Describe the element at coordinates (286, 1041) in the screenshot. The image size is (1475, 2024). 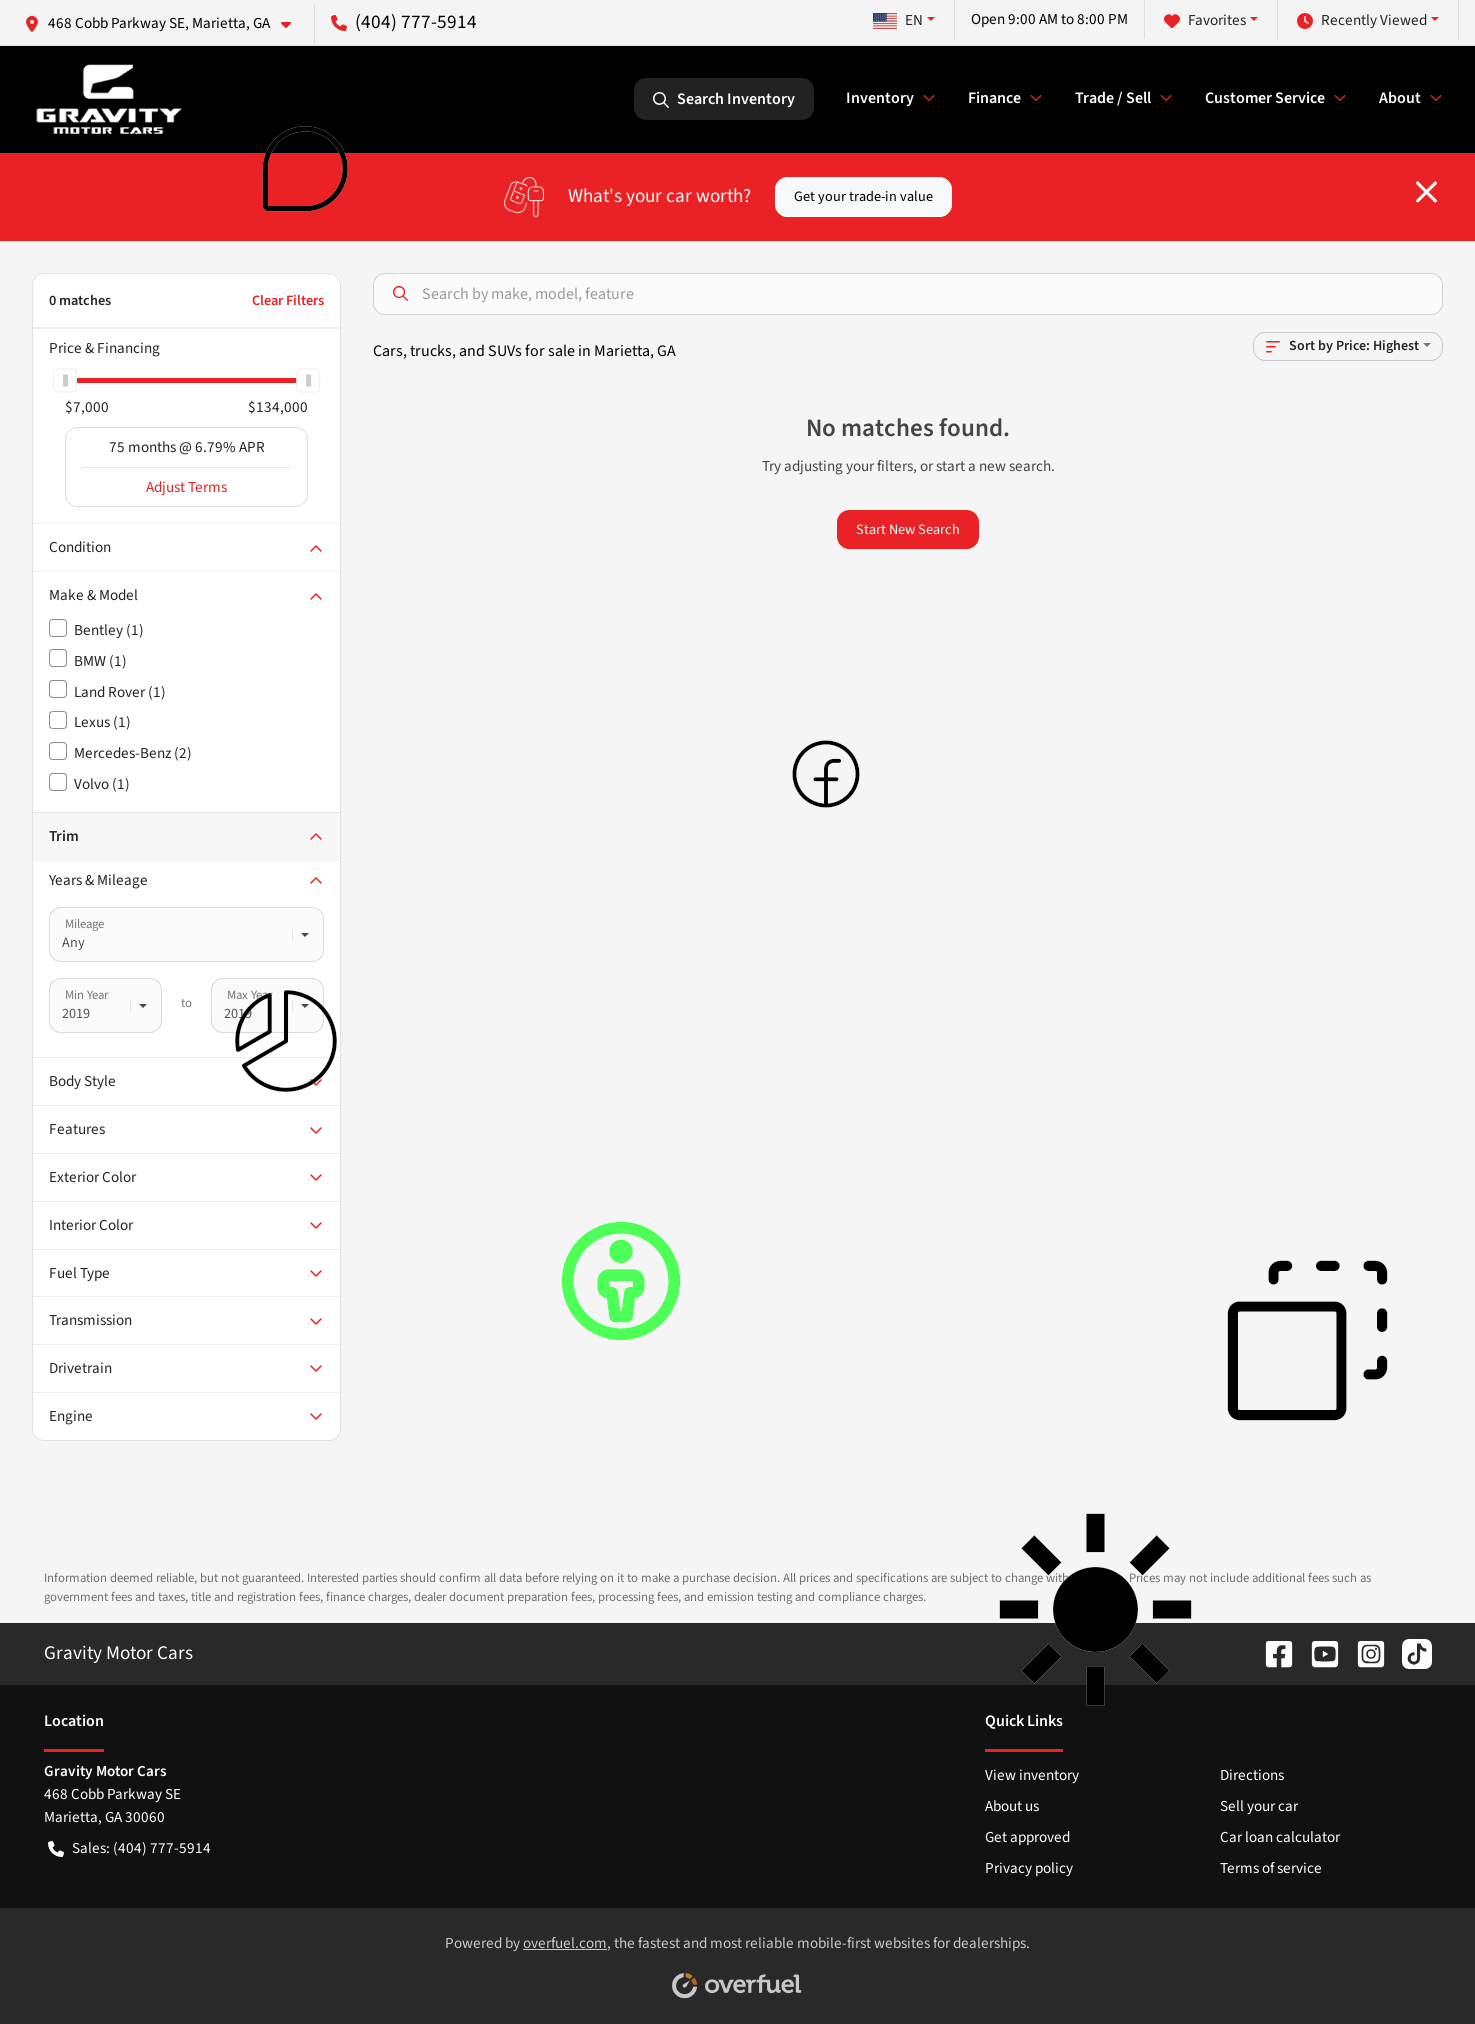
I see `view a segment of analytics data` at that location.